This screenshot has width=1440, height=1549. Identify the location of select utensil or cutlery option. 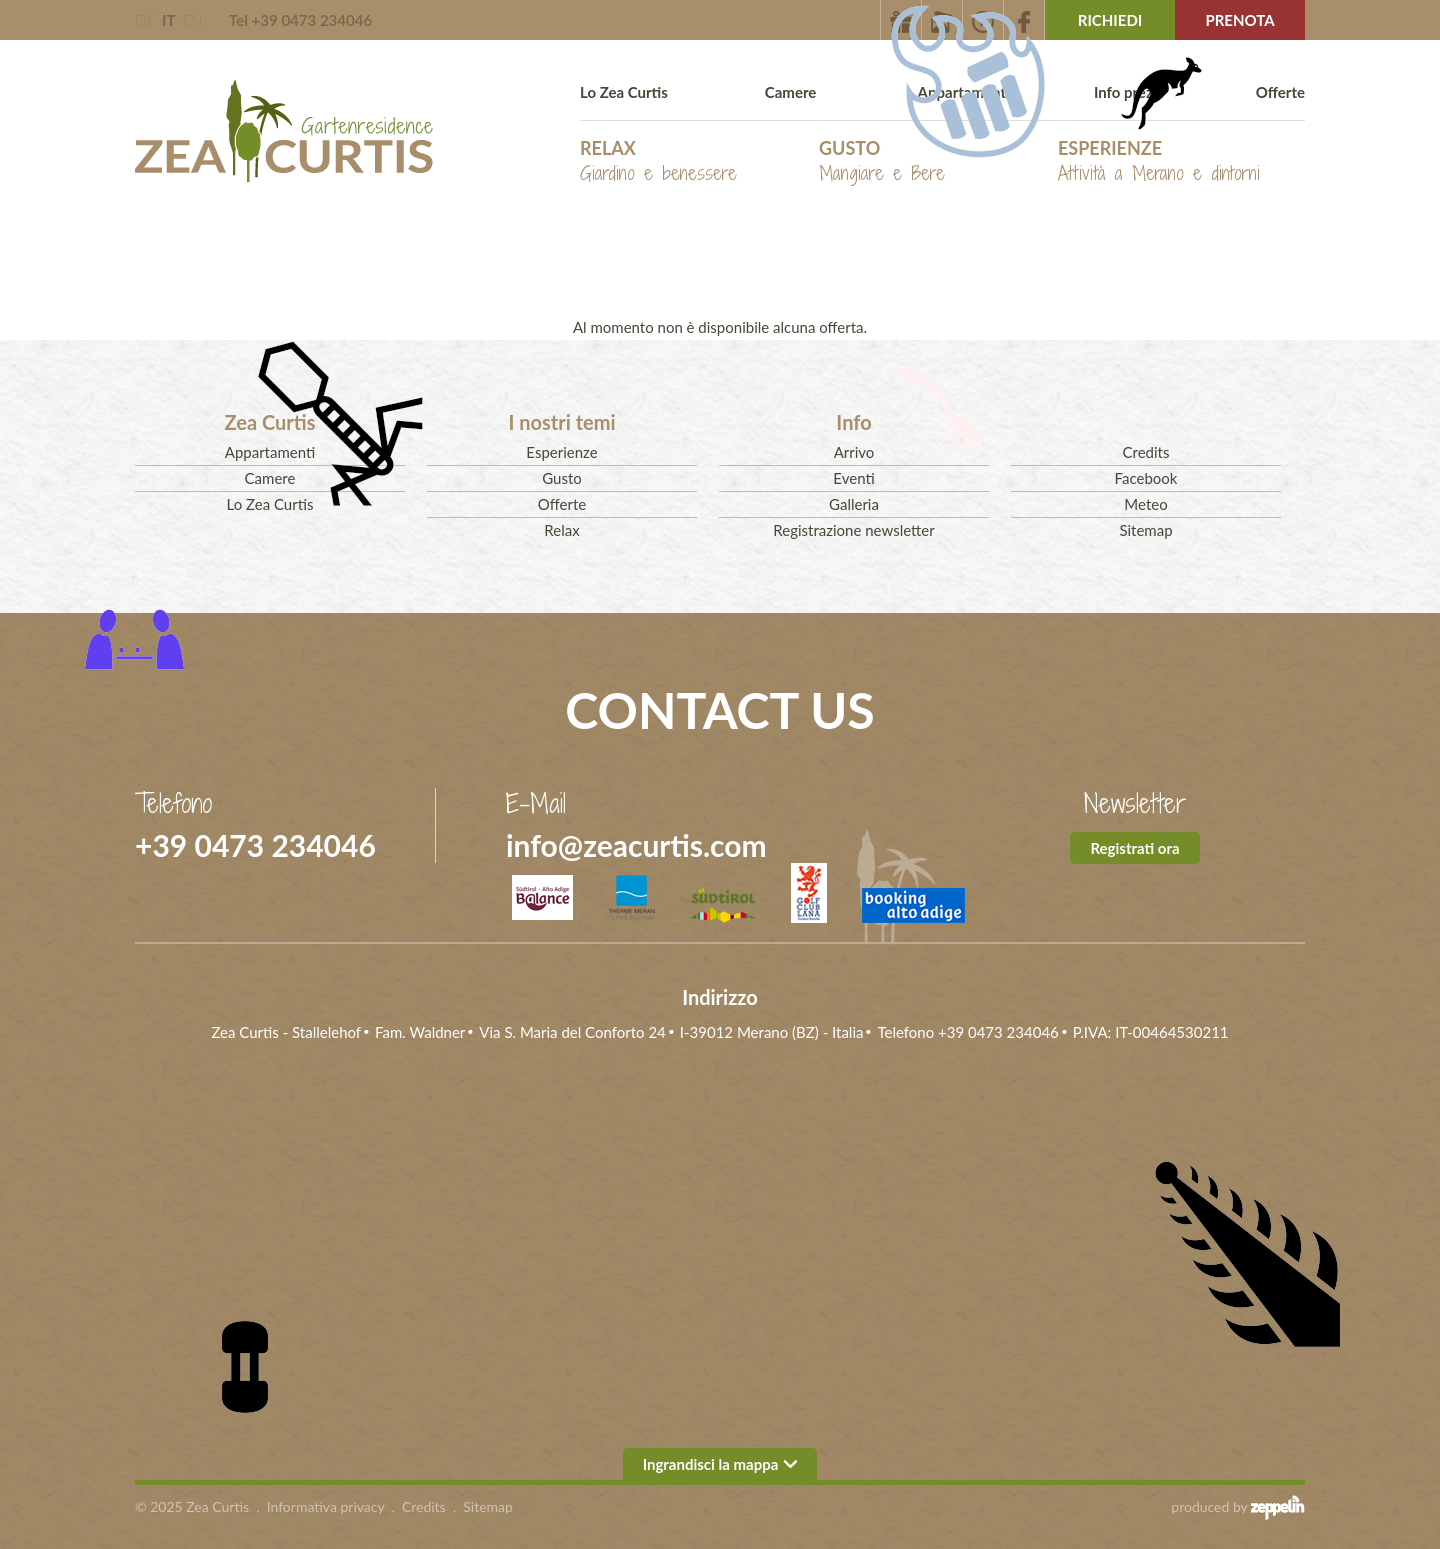
(939, 408).